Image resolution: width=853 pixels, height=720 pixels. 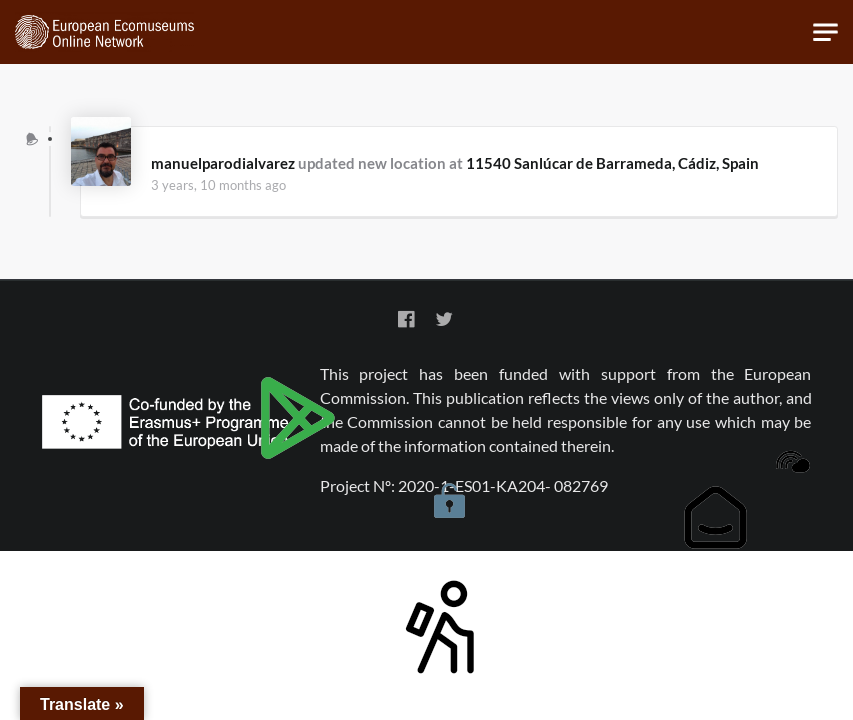 I want to click on view weather forecast, so click(x=793, y=461).